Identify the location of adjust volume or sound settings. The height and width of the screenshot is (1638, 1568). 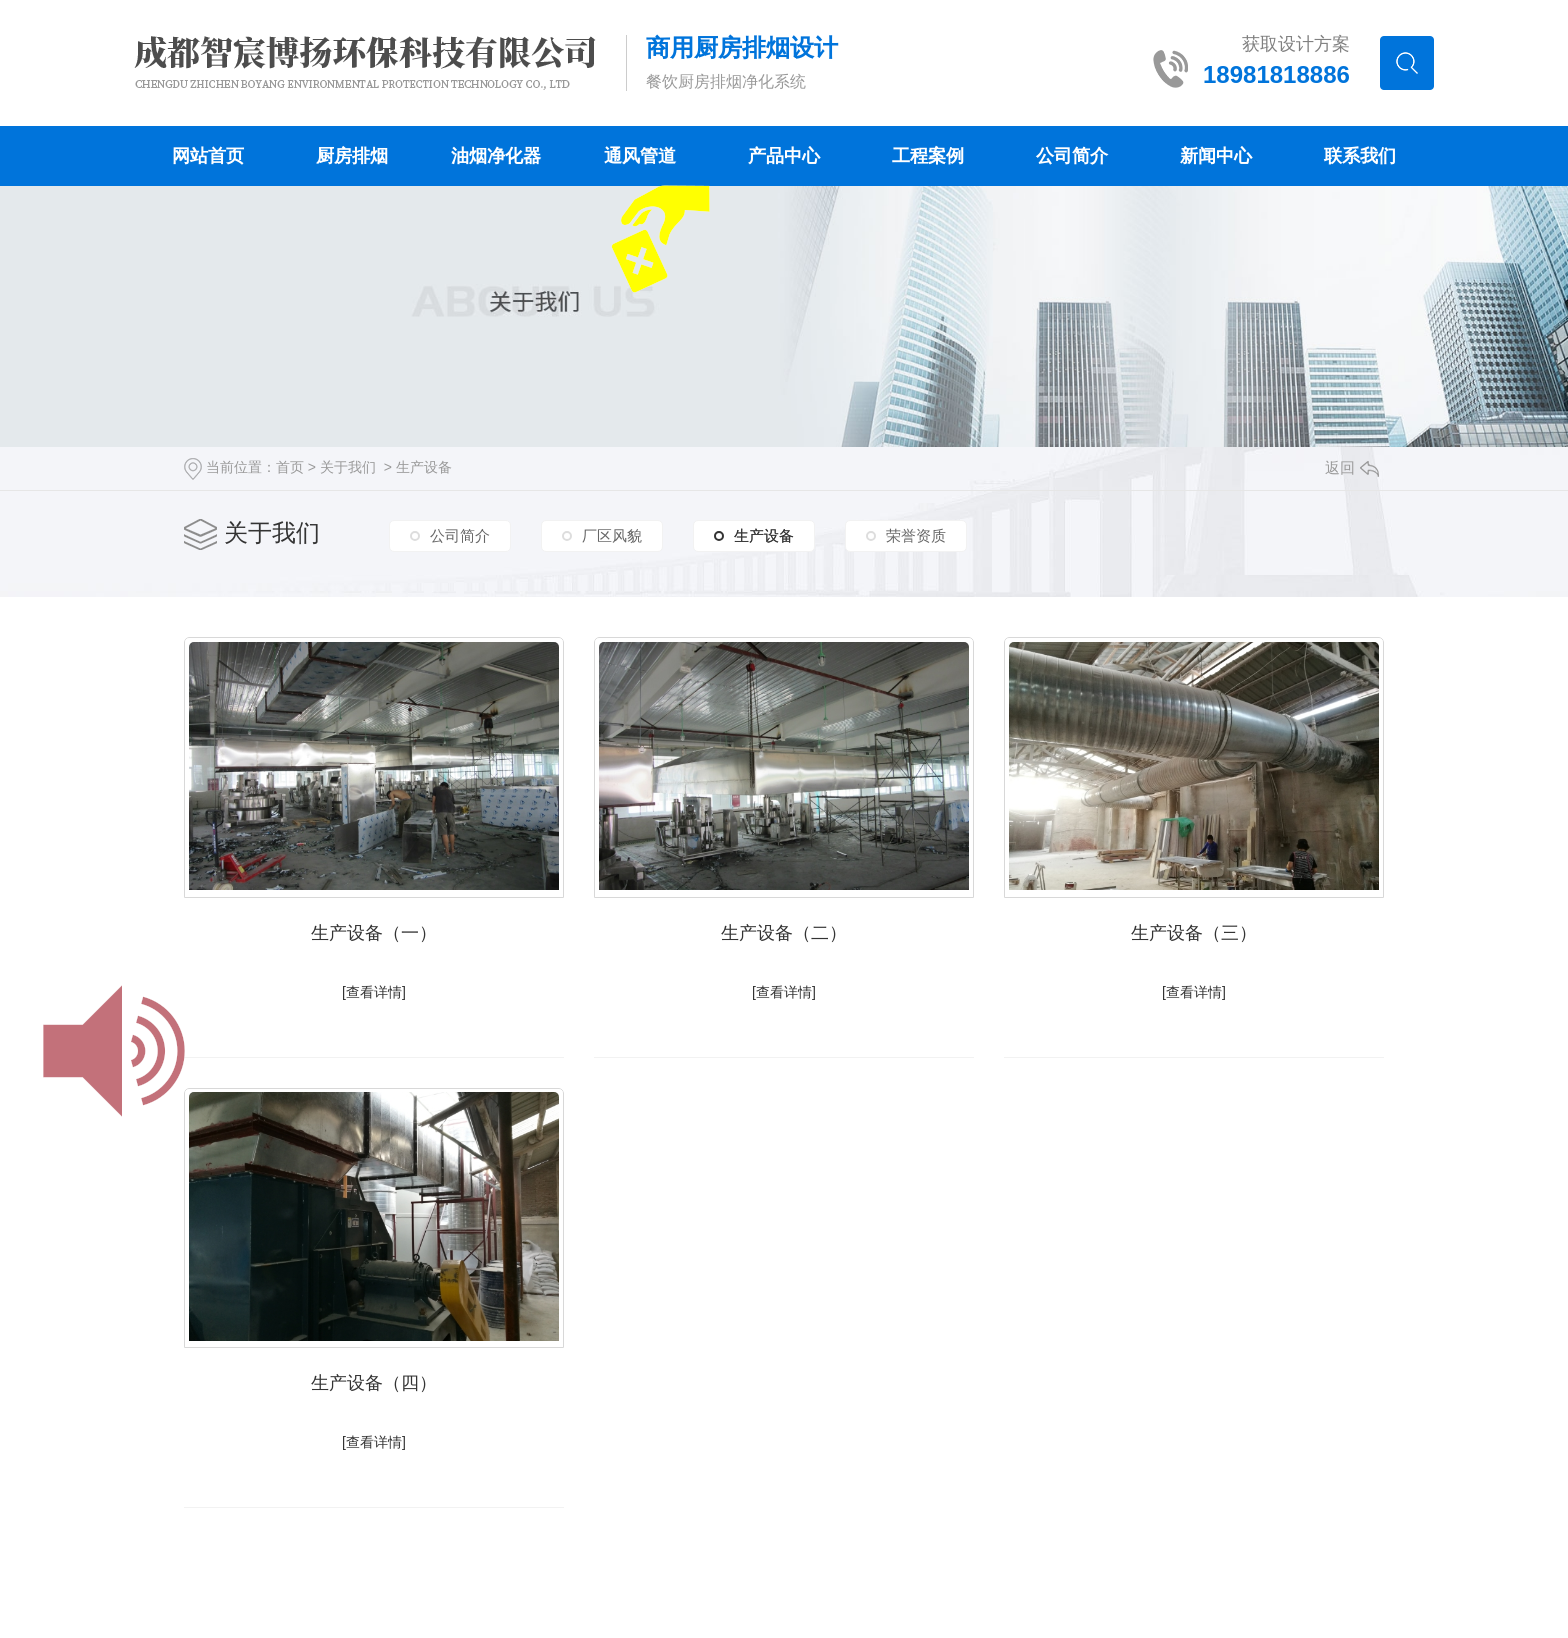
(114, 1051).